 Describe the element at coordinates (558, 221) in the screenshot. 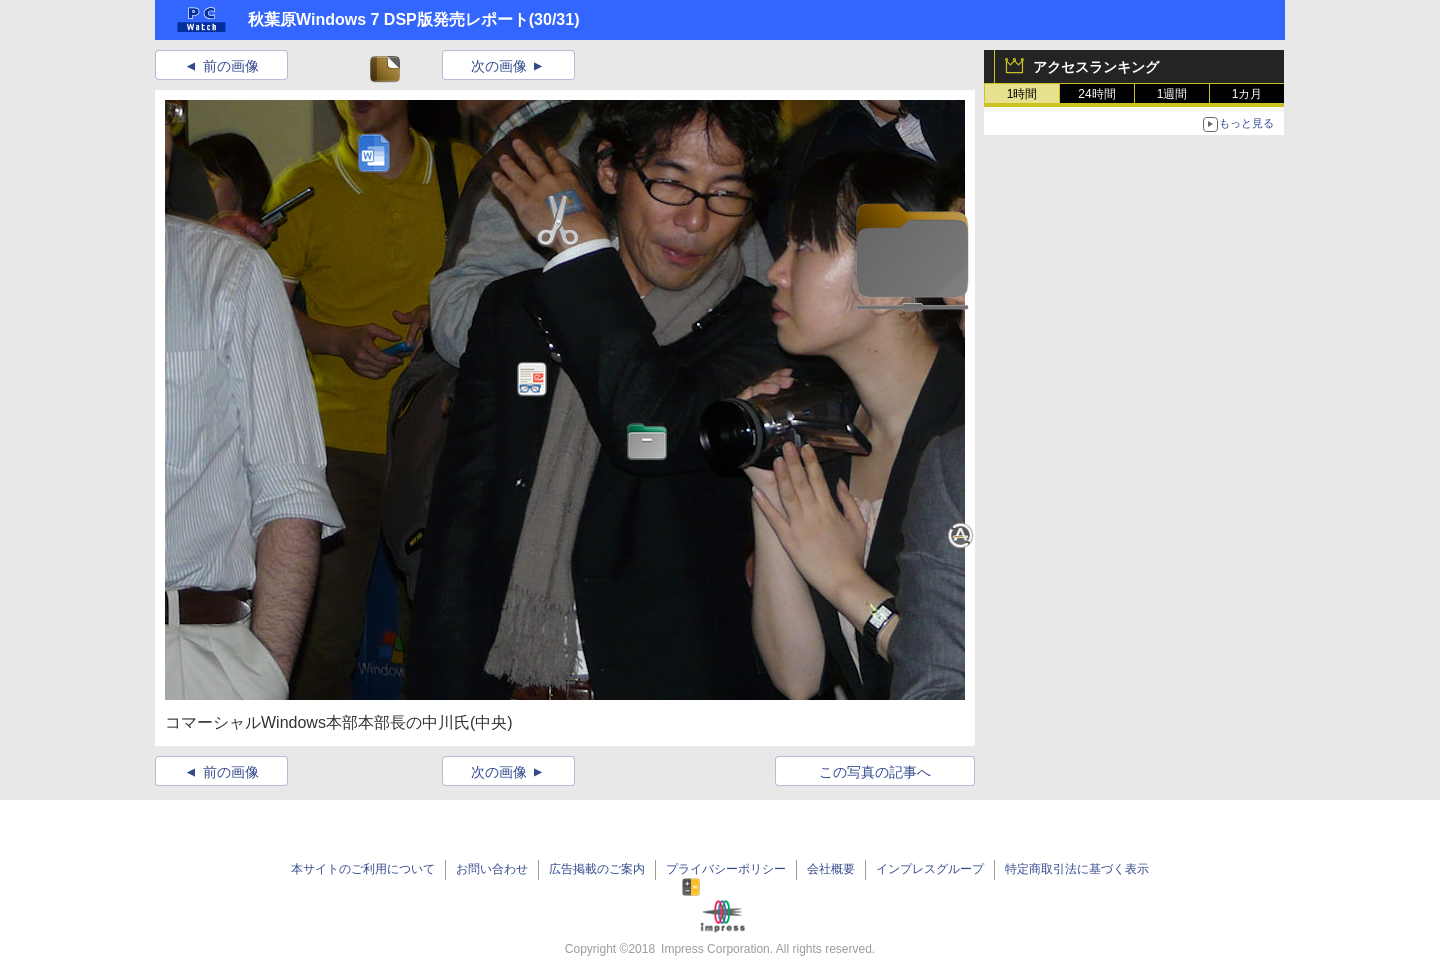

I see `cut selected content to clipboard` at that location.